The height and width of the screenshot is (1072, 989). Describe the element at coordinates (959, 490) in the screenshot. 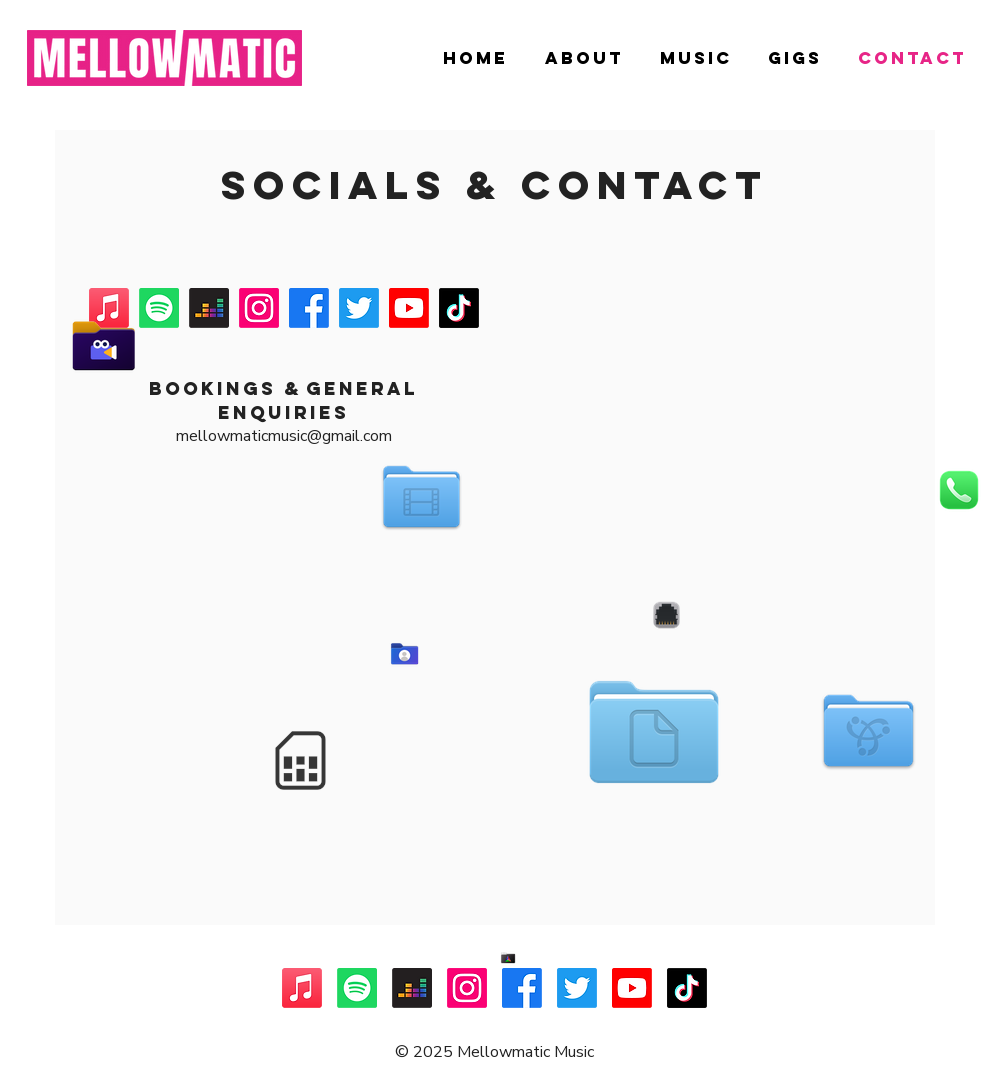

I see `open the phone app to make a call` at that location.